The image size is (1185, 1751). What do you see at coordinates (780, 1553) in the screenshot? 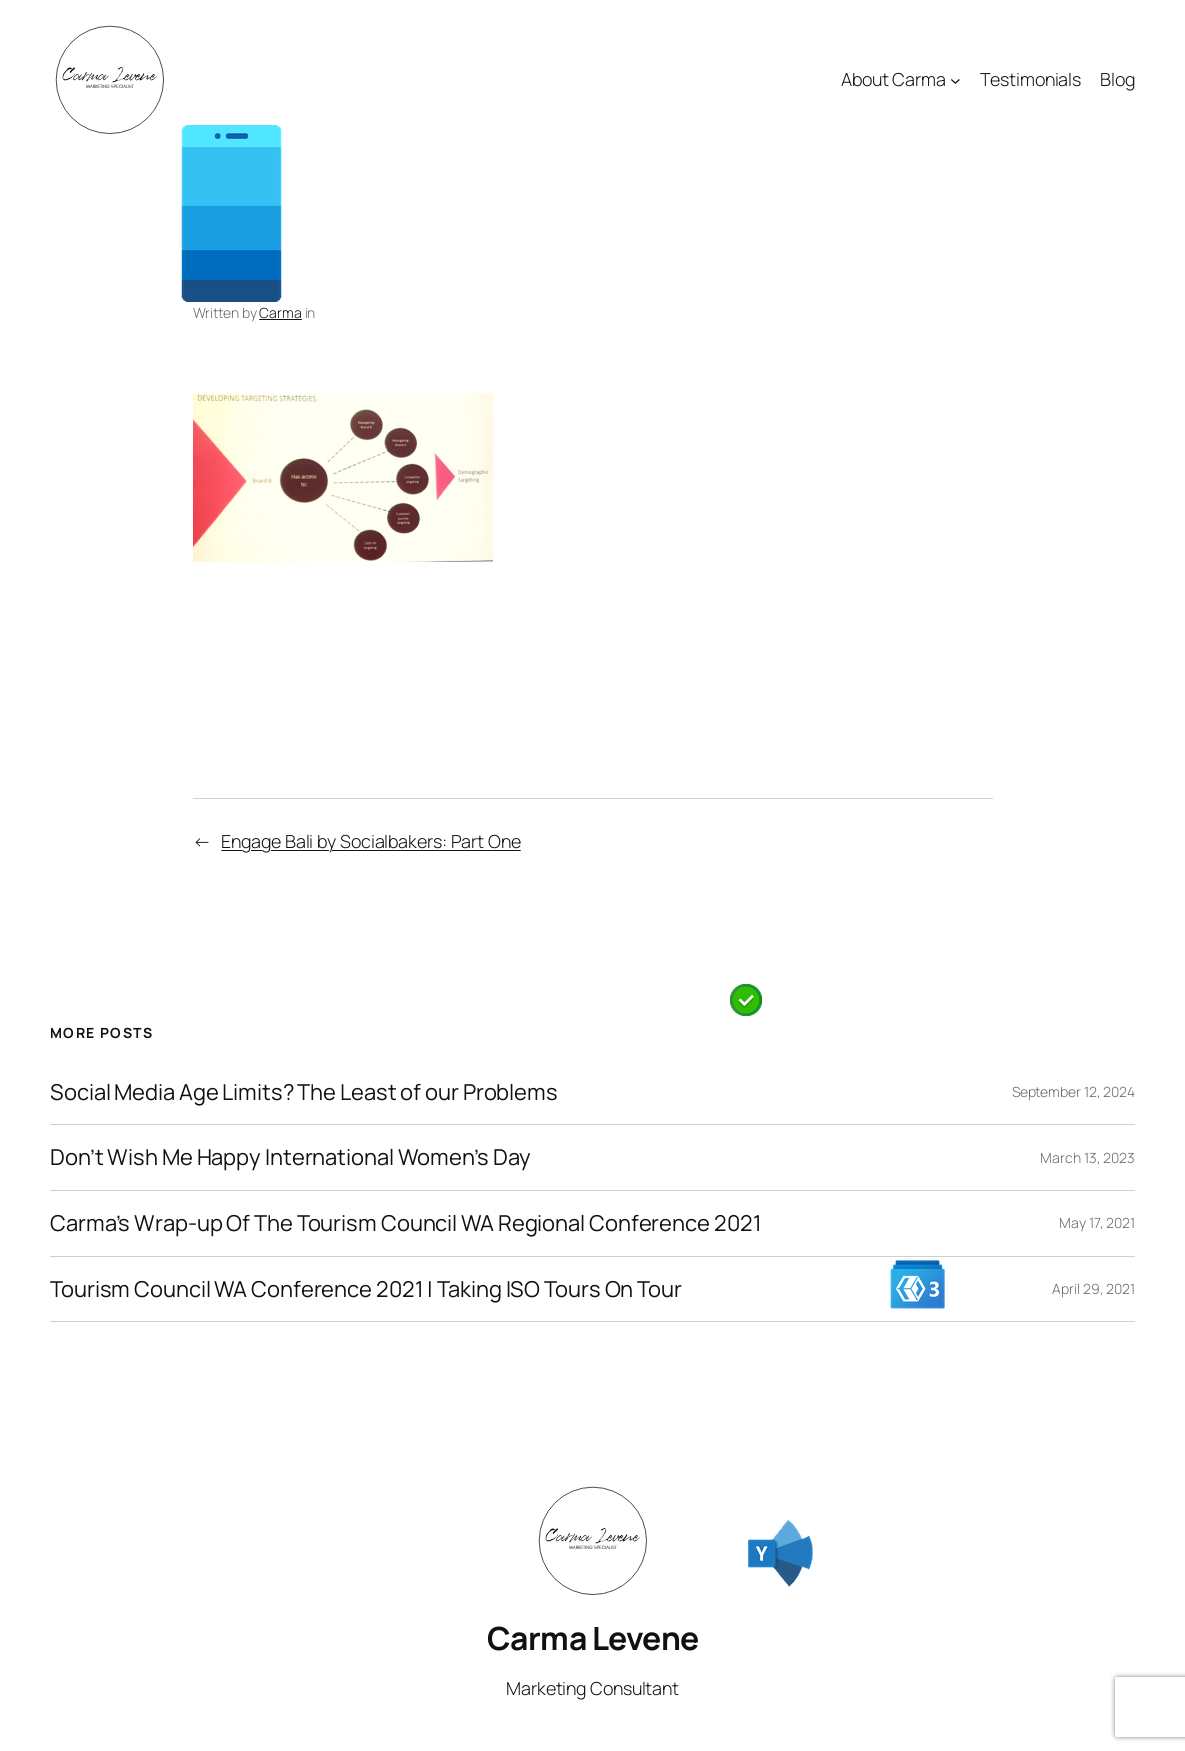
I see `open Microsoft Yammer app` at bounding box center [780, 1553].